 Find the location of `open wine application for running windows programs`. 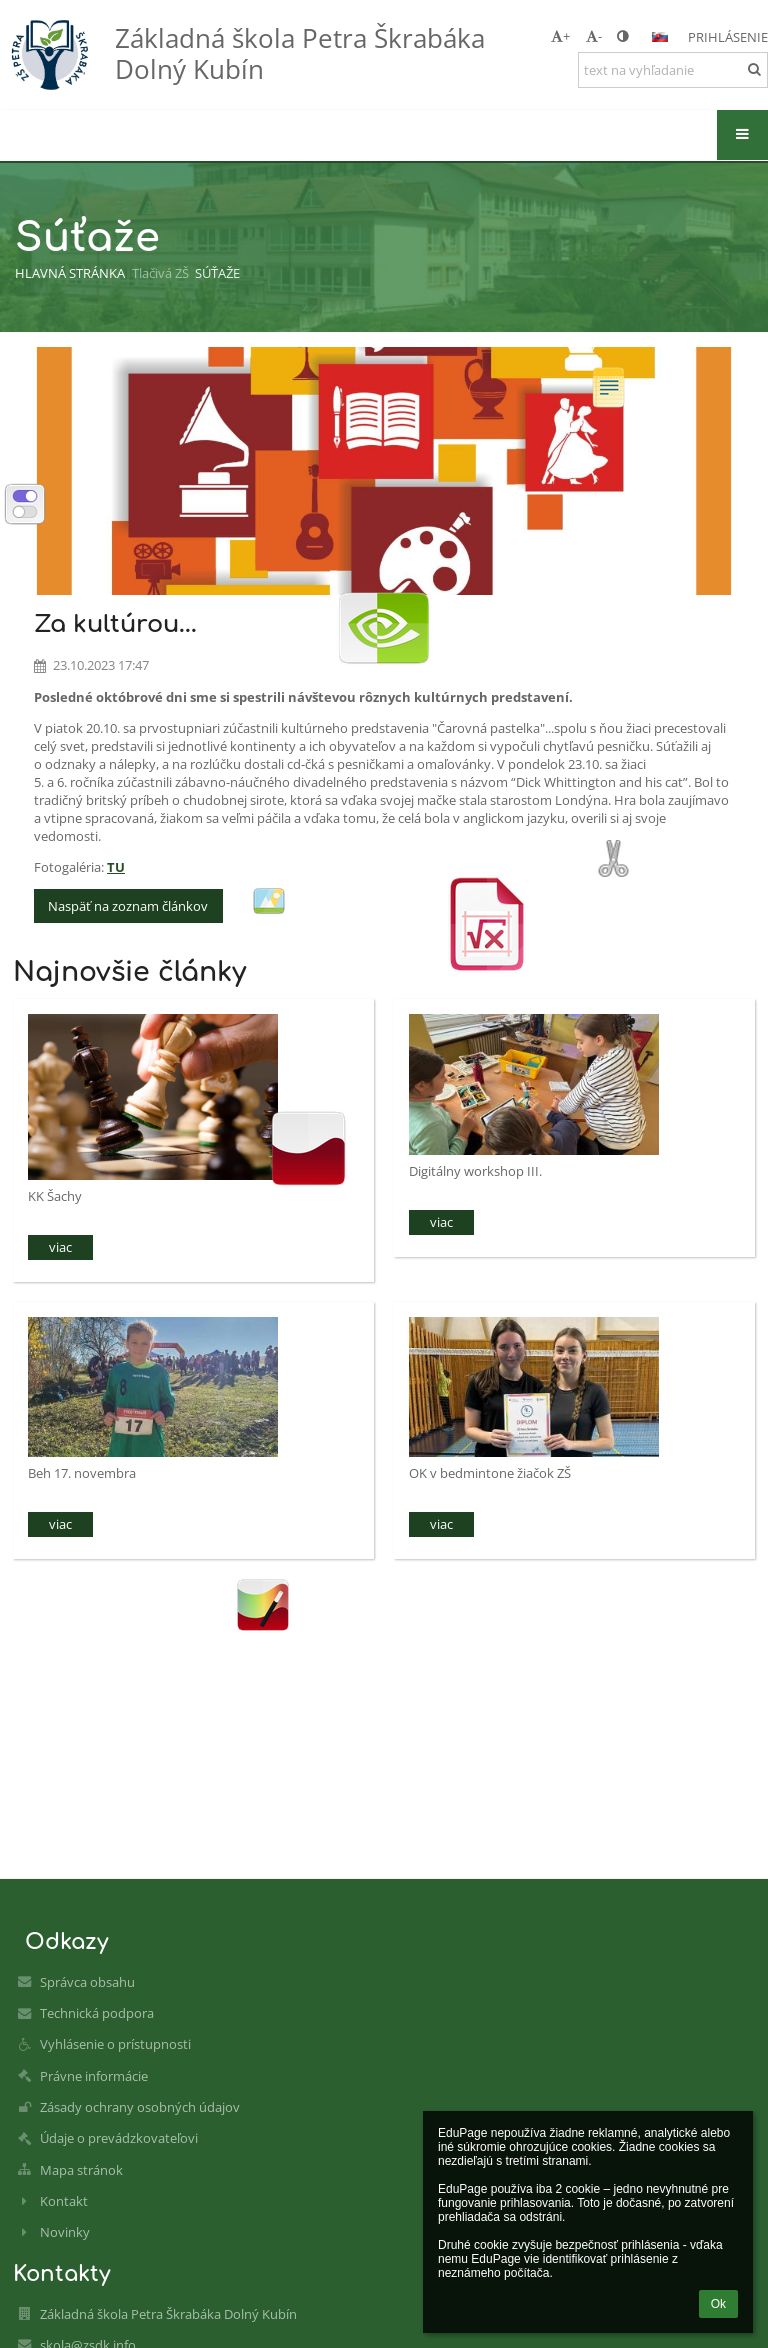

open wine application for running windows programs is located at coordinates (308, 1148).